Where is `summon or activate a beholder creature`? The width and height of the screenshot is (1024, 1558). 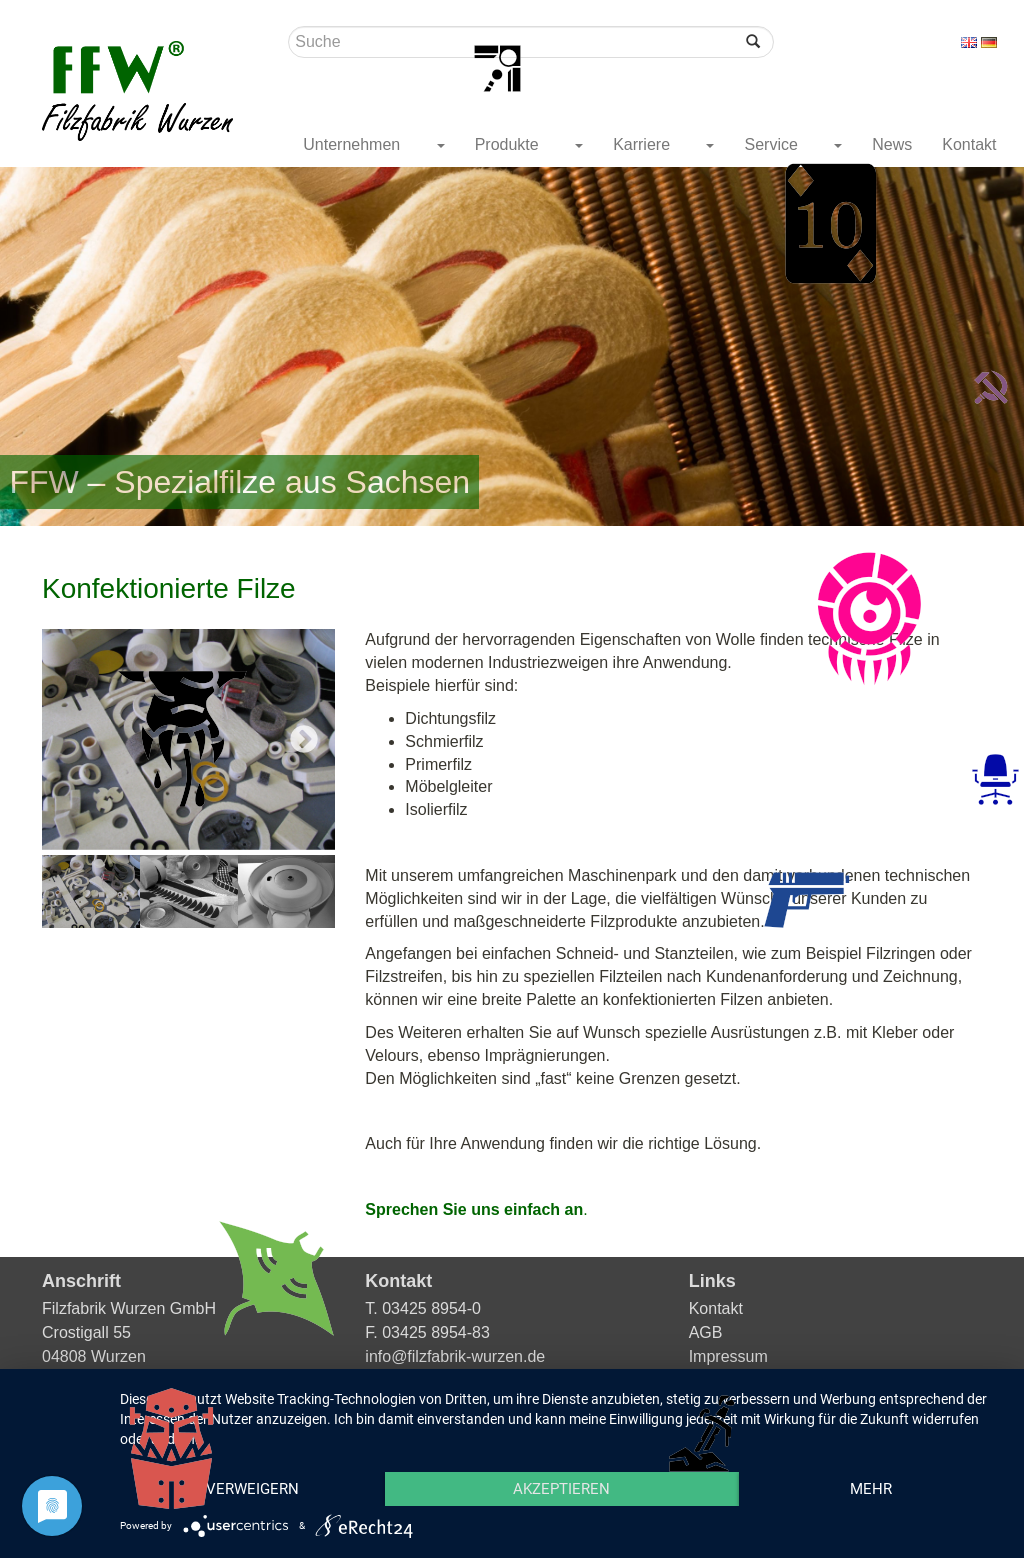 summon or activate a beholder creature is located at coordinates (869, 618).